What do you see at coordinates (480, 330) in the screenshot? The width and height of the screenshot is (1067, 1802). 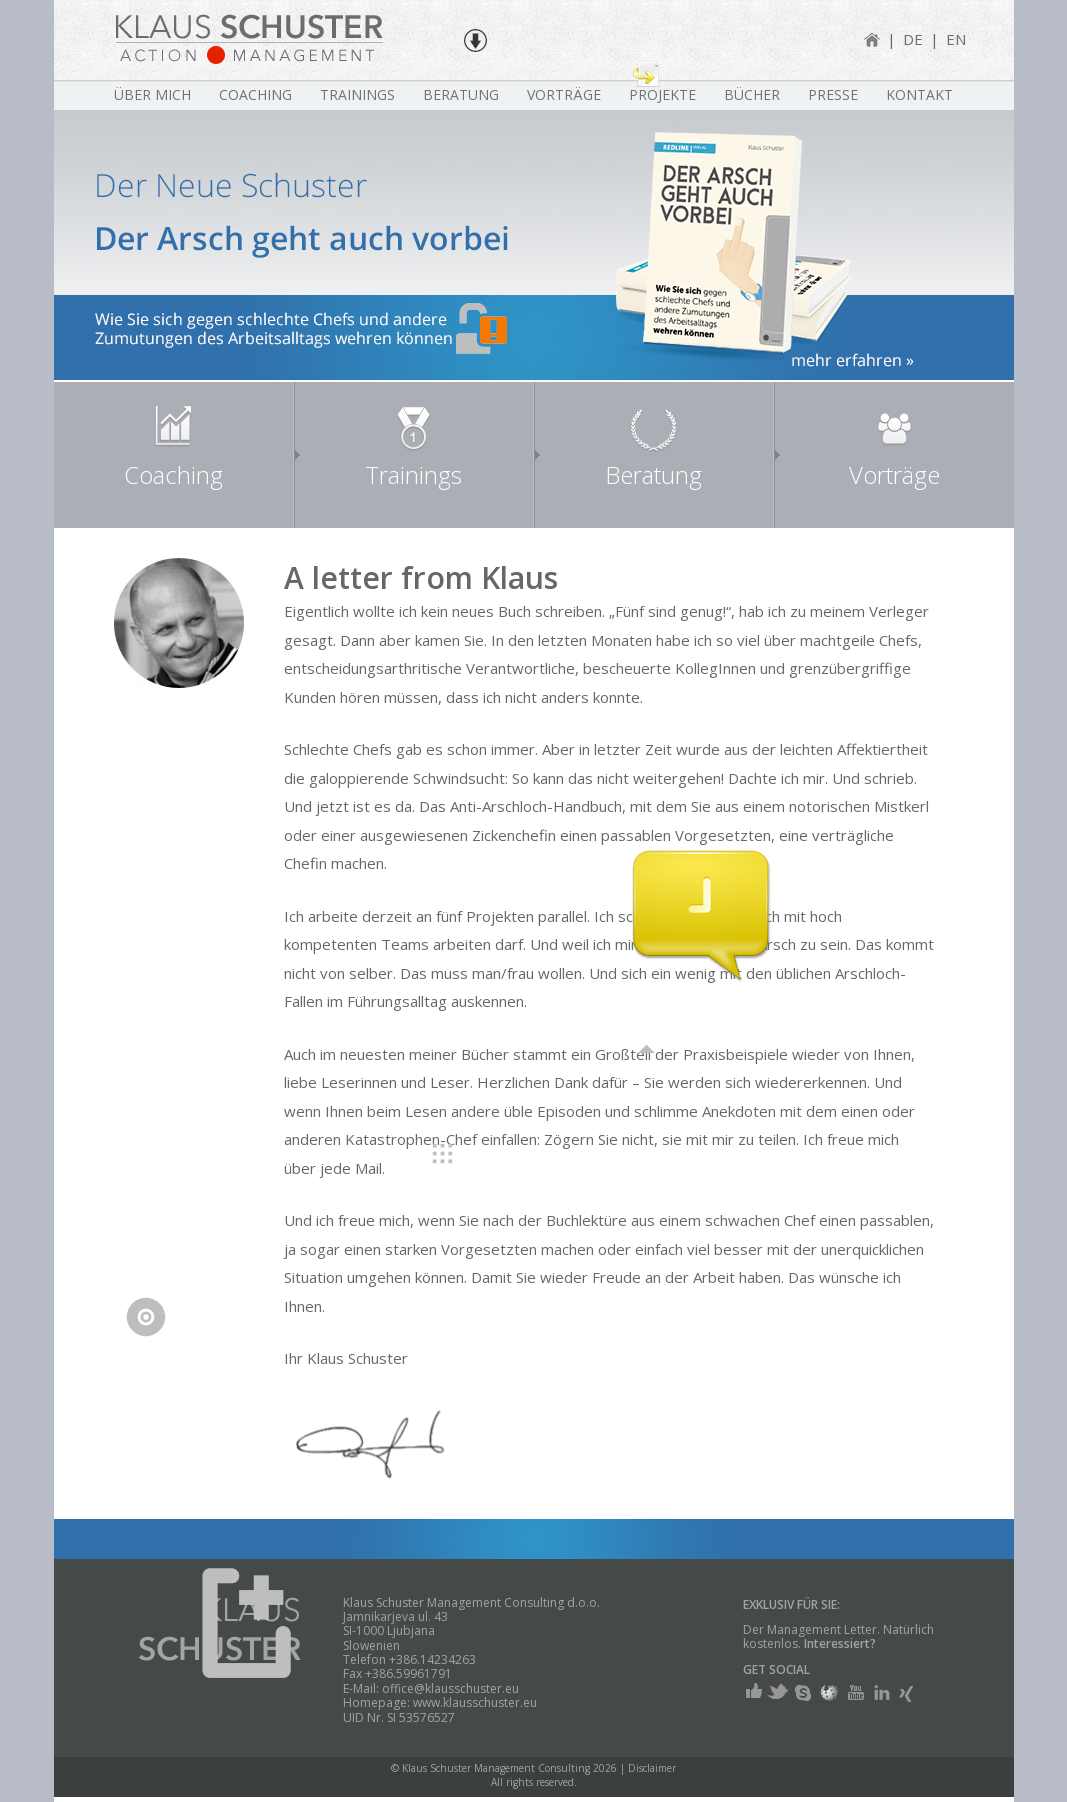 I see `indicates an insecure or unencrypted connection` at bounding box center [480, 330].